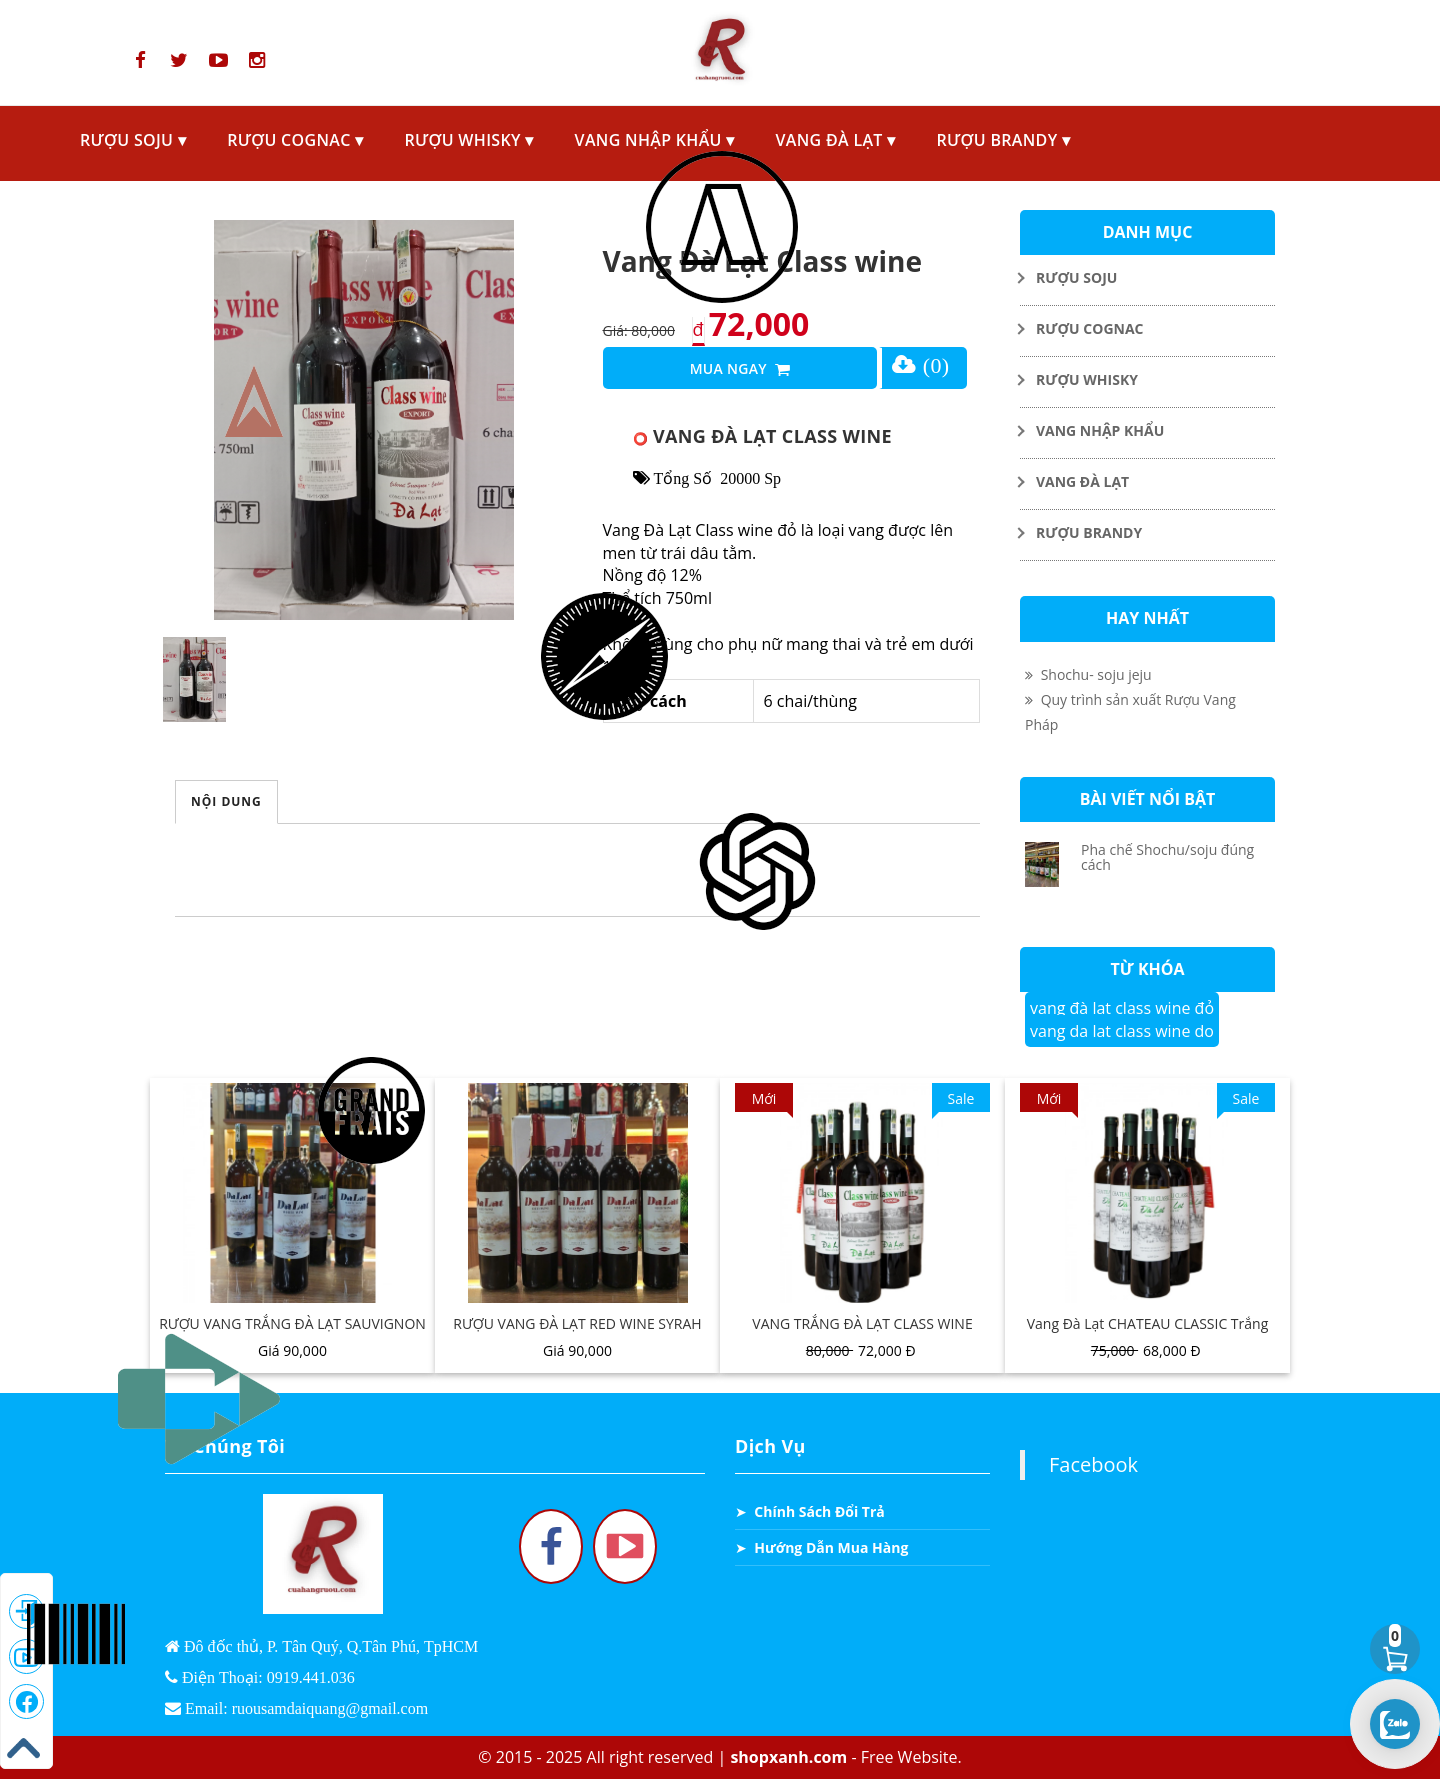 This screenshot has height=1779, width=1440. What do you see at coordinates (722, 227) in the screenshot?
I see `open akiflow productivity app` at bounding box center [722, 227].